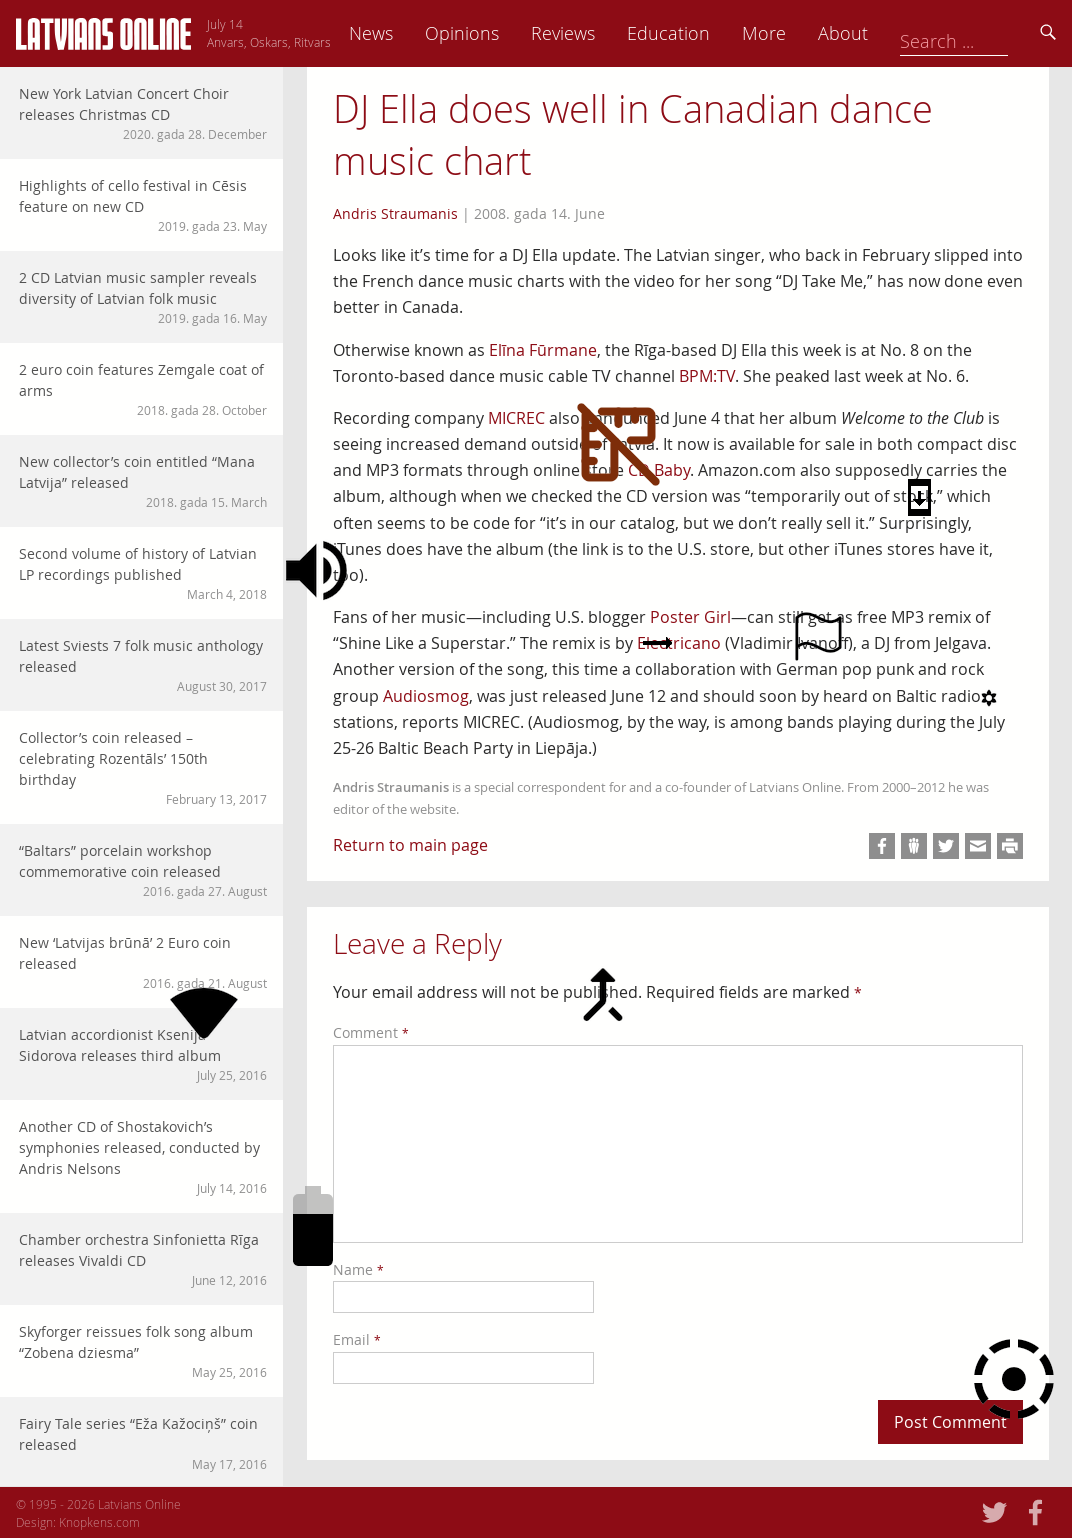 The width and height of the screenshot is (1072, 1538). I want to click on disable measurement tools, so click(618, 444).